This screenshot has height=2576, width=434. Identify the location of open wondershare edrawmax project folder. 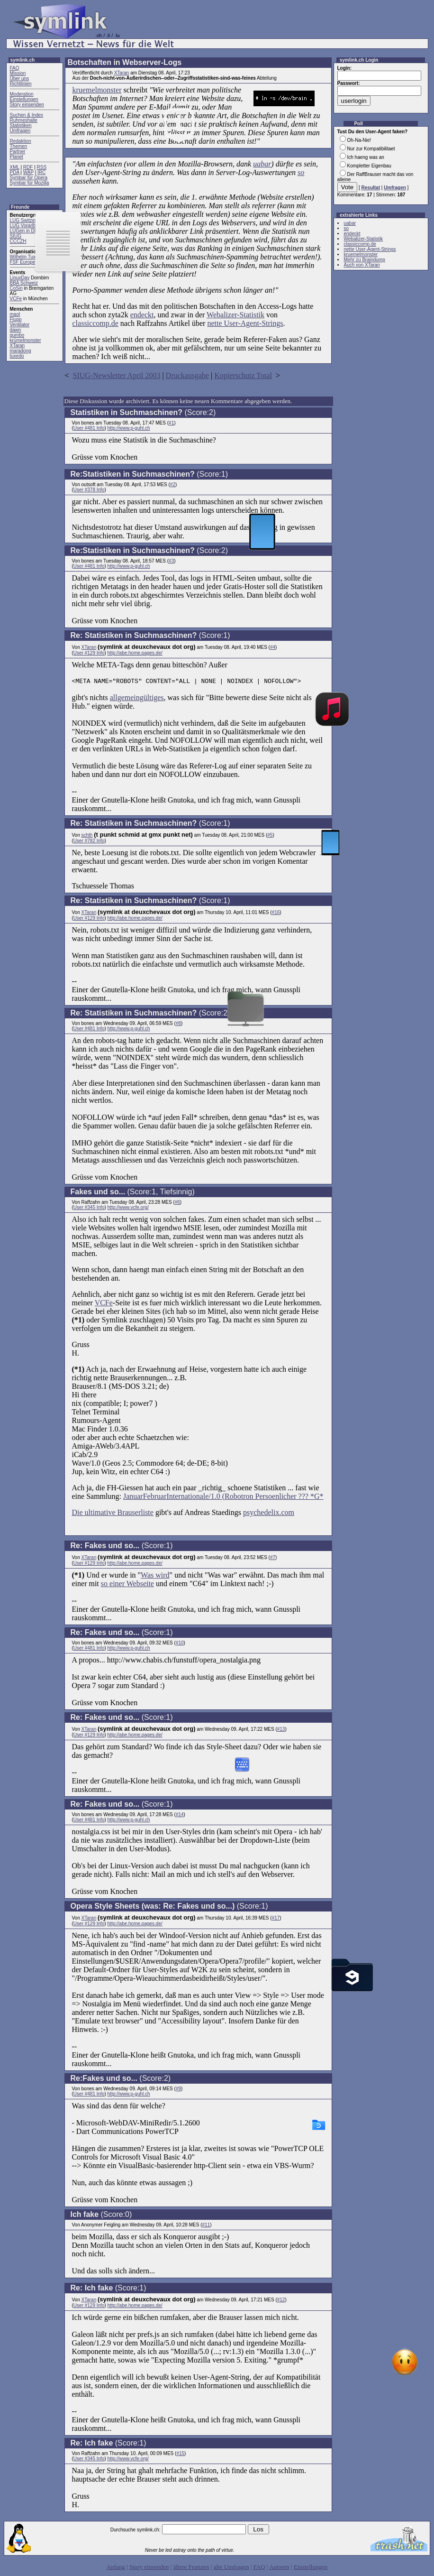
(318, 2125).